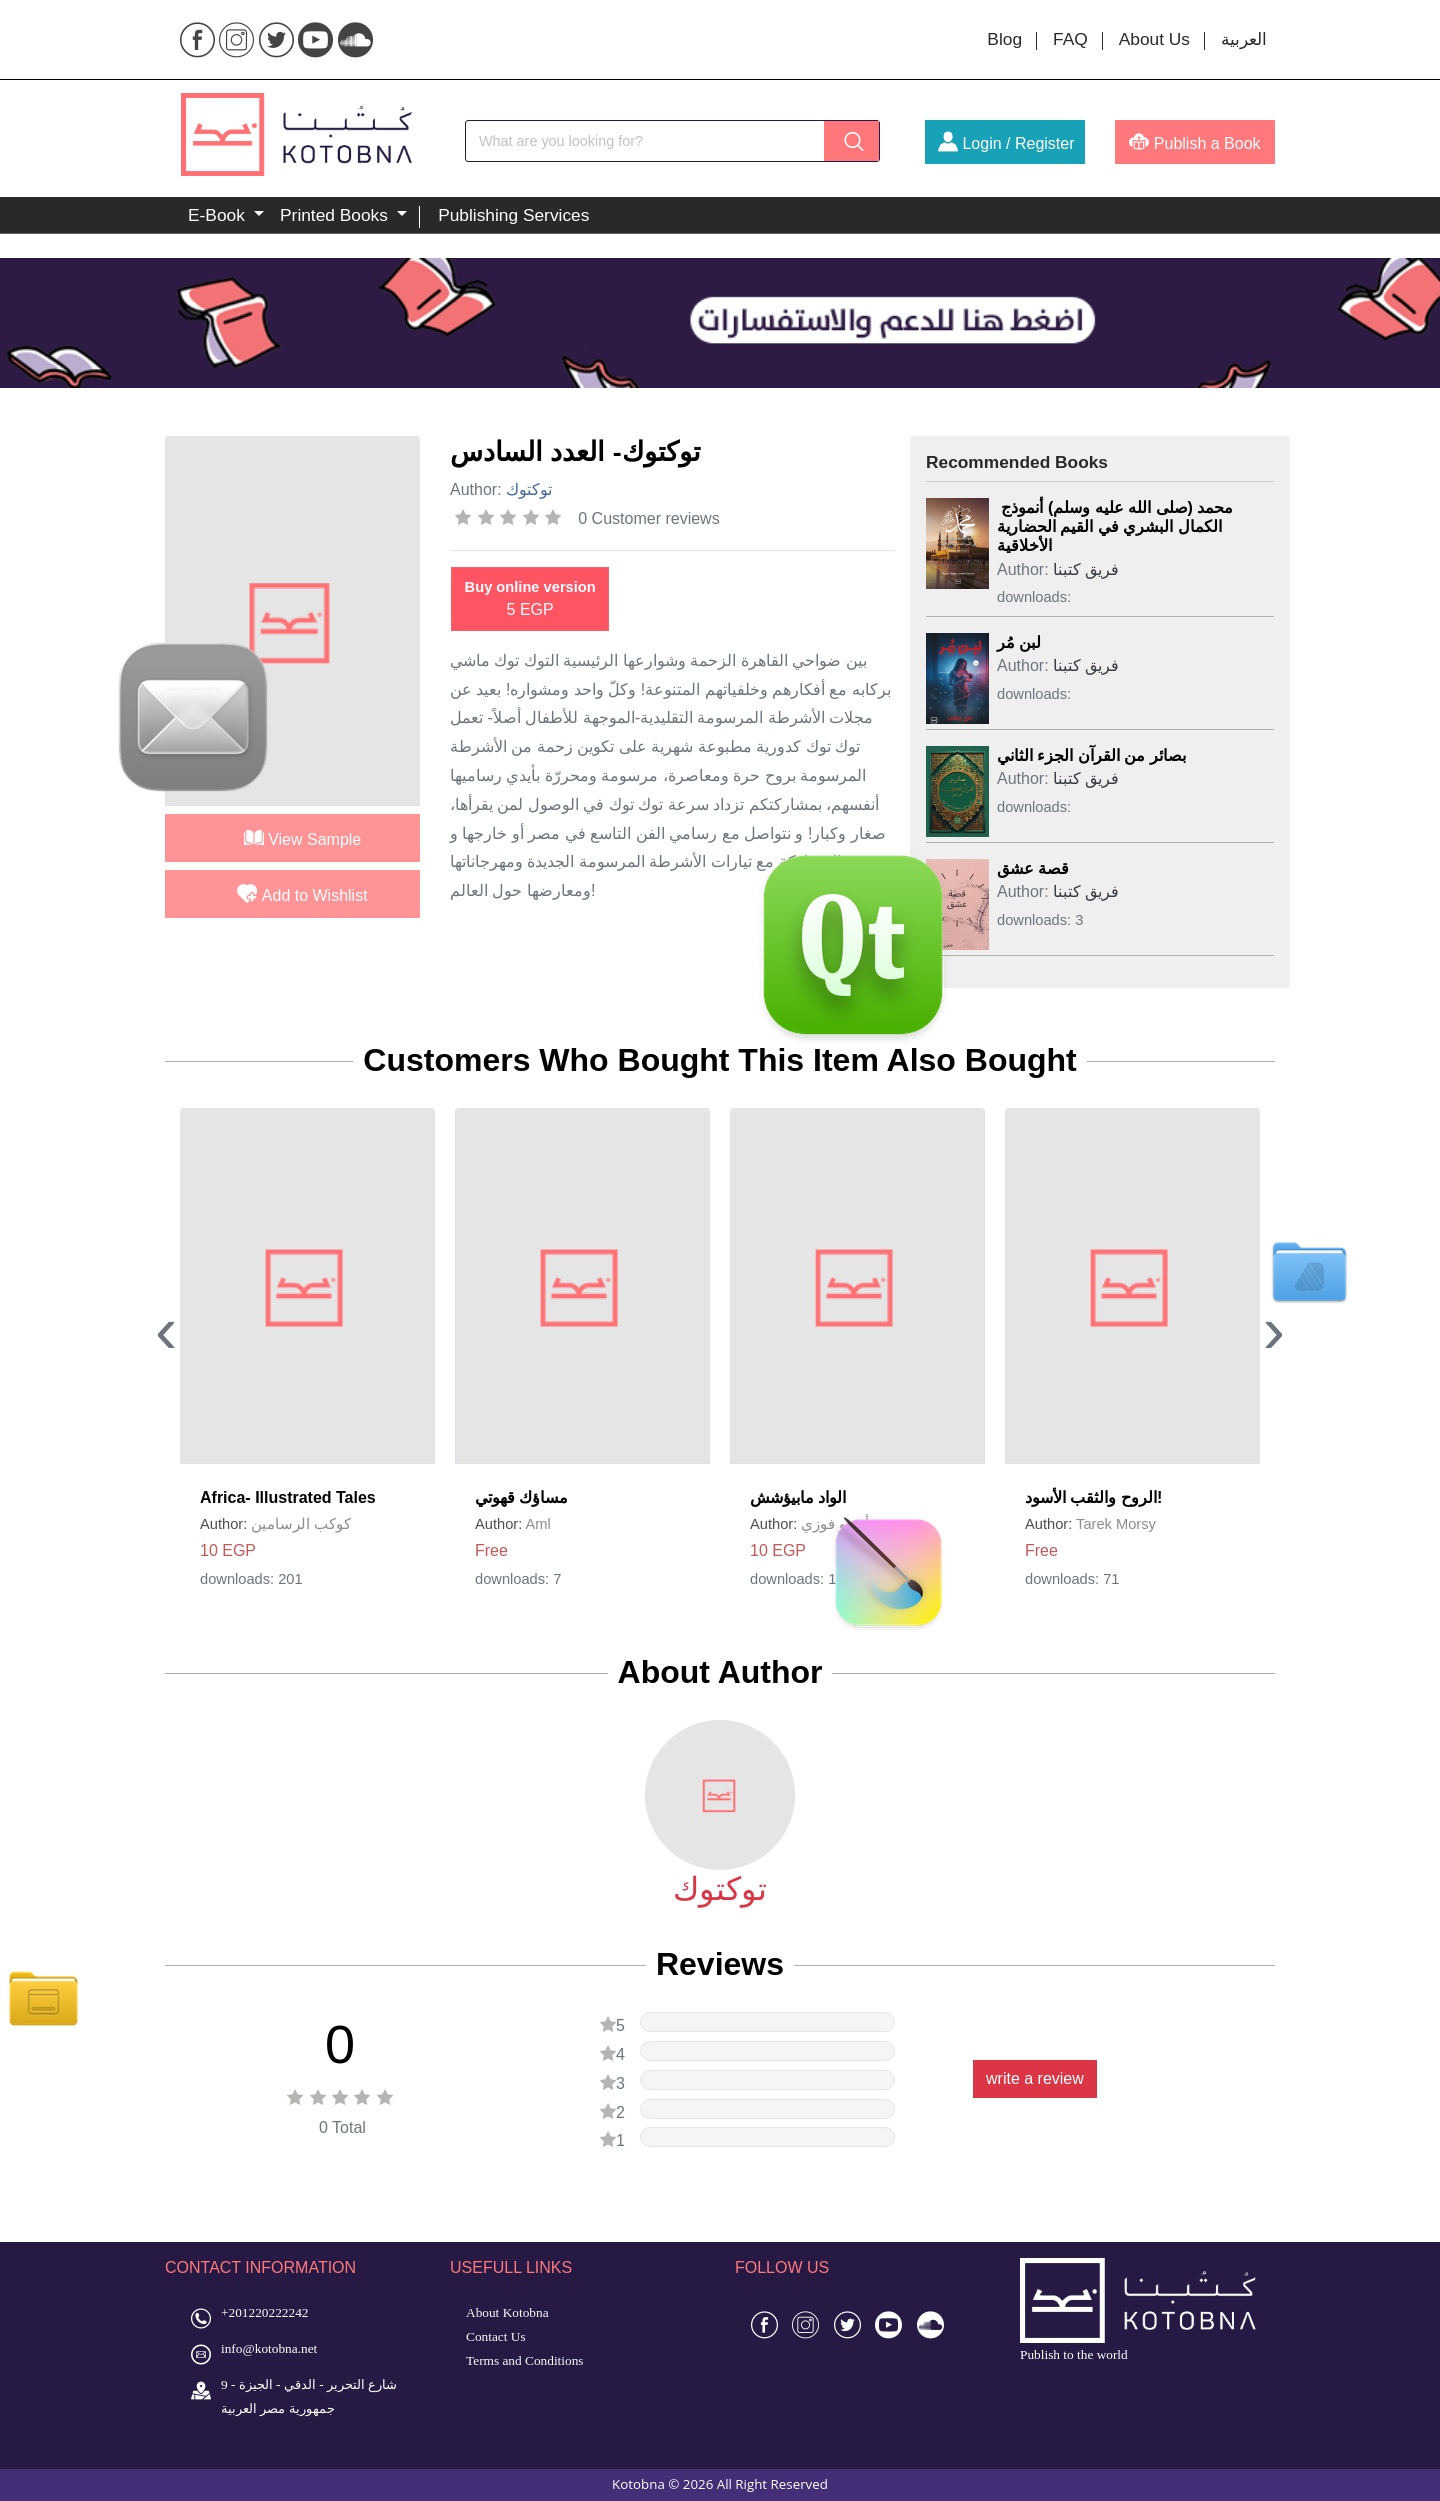  Describe the element at coordinates (43, 1998) in the screenshot. I see `open desktop folder` at that location.